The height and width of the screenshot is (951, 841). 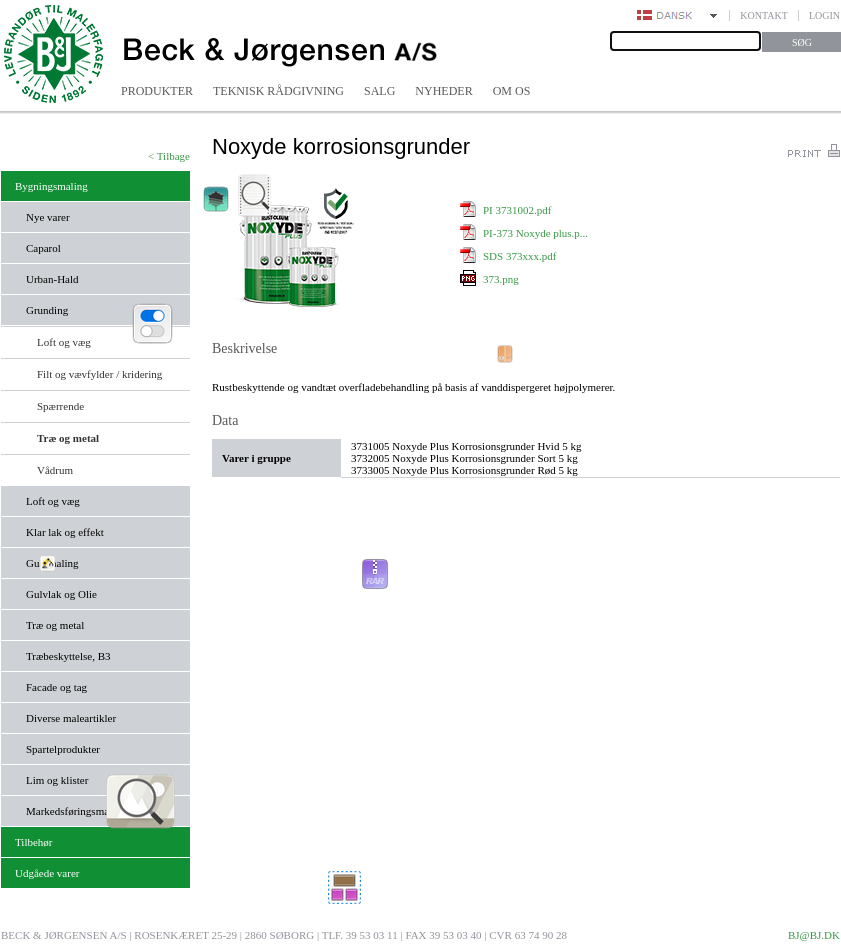 What do you see at coordinates (344, 887) in the screenshot?
I see `select all items in the current view` at bounding box center [344, 887].